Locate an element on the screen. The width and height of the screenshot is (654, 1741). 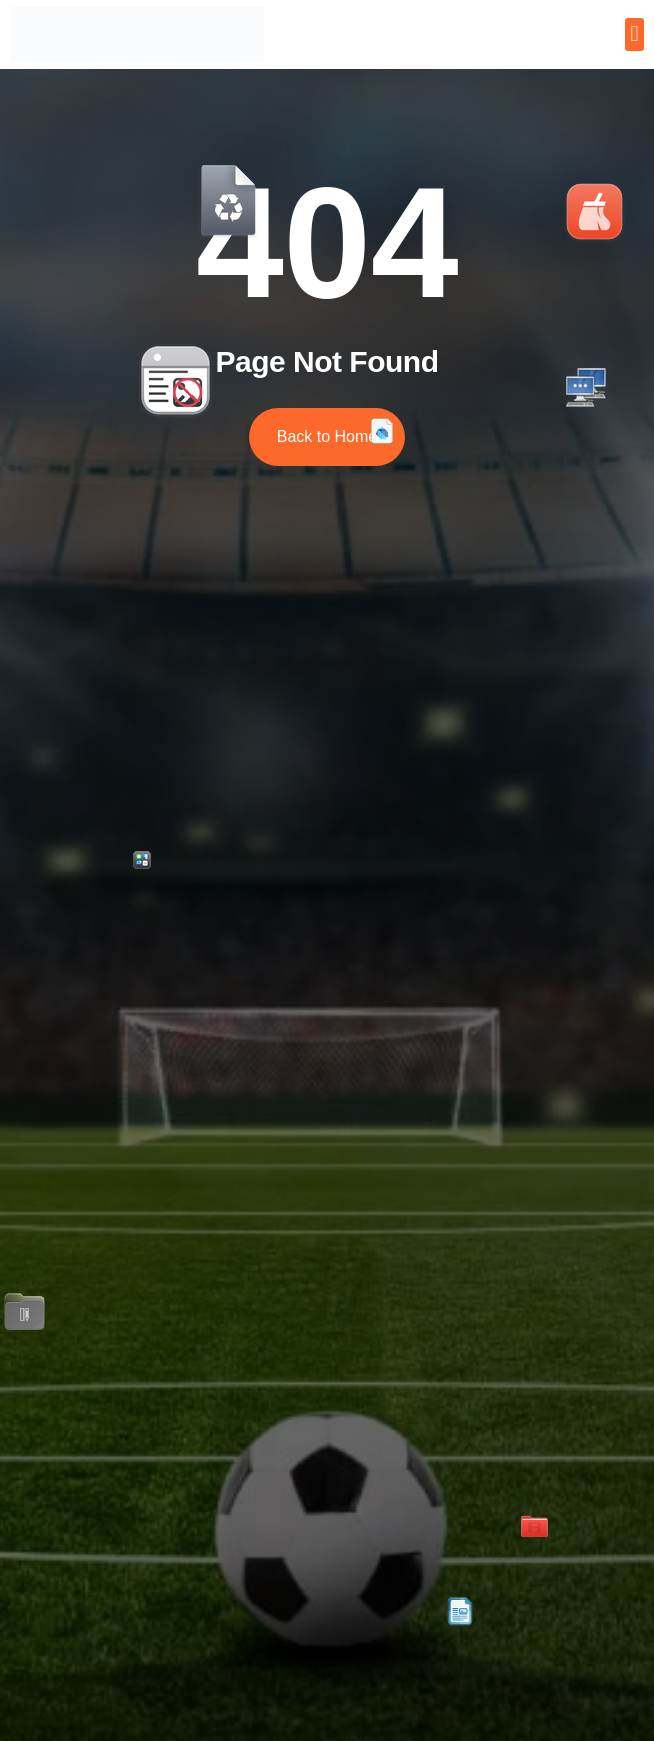
open your videos folder is located at coordinates (534, 1526).